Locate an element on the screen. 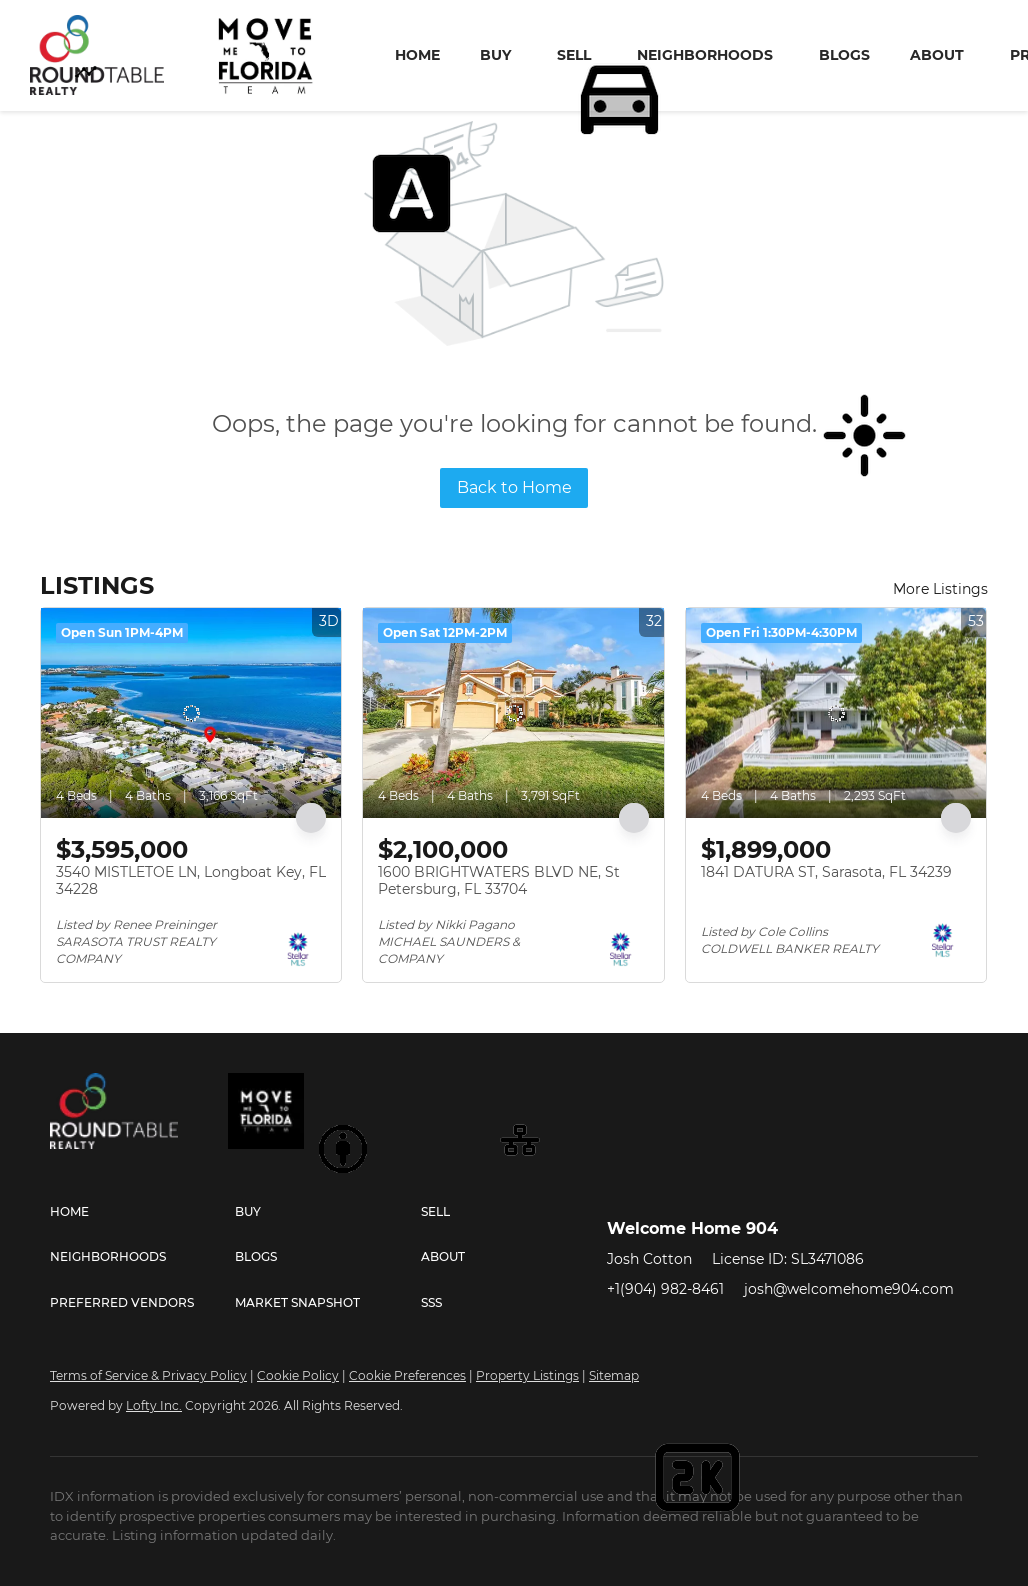  view activity timeline or history is located at coordinates (86, 72).